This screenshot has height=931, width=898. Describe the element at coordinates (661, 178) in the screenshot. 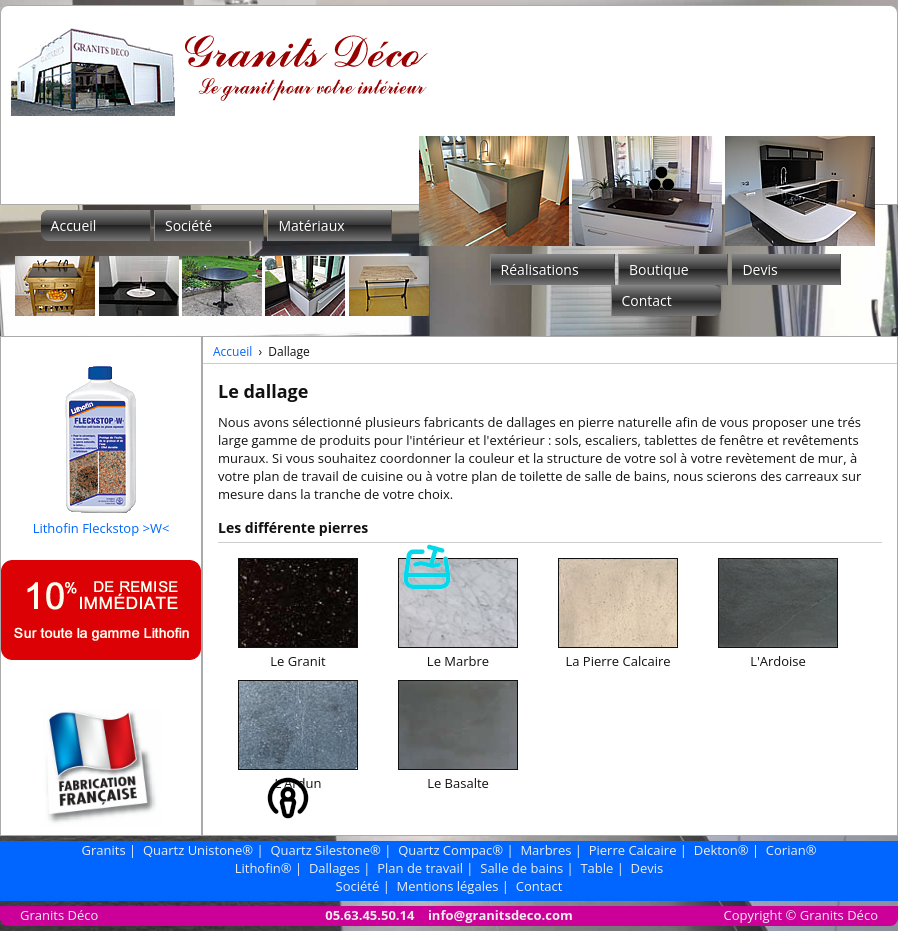

I see `view connected accounts or integrations` at that location.